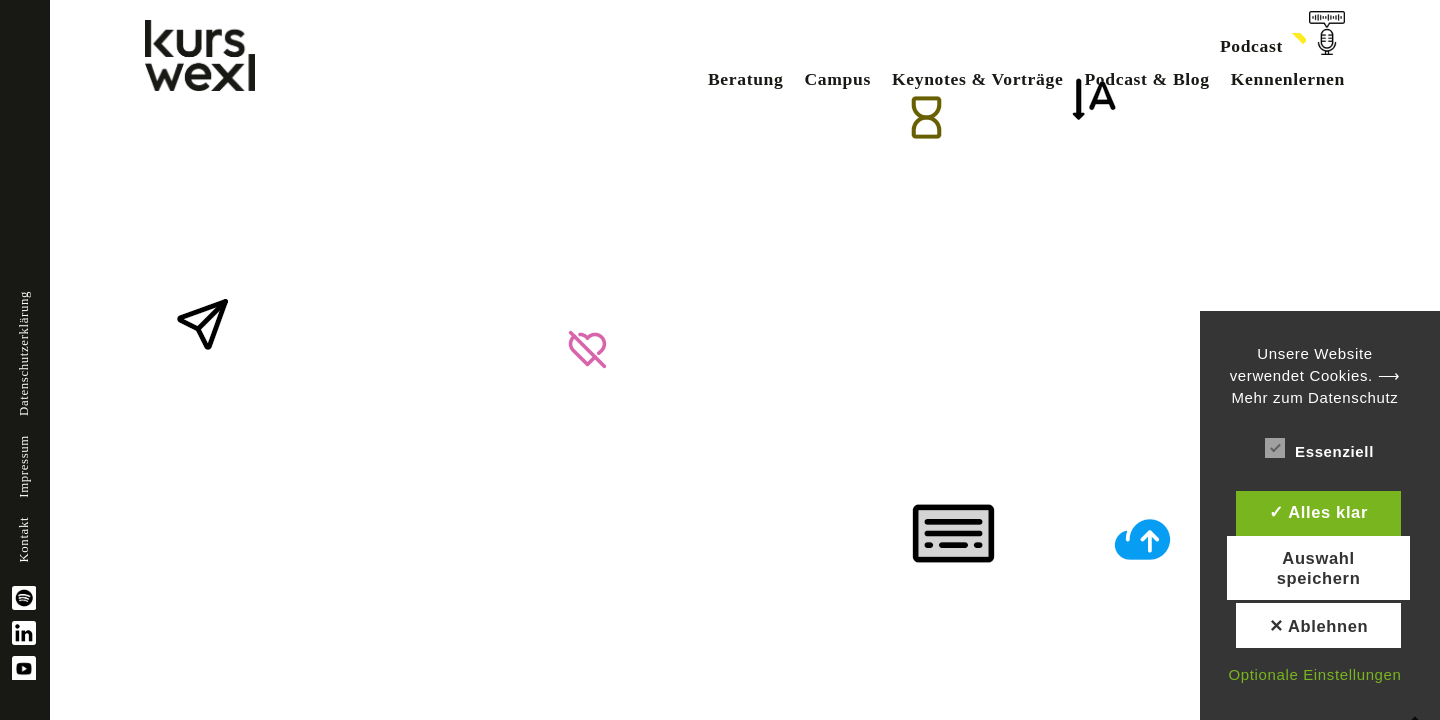  What do you see at coordinates (587, 349) in the screenshot?
I see `remove from favorites` at bounding box center [587, 349].